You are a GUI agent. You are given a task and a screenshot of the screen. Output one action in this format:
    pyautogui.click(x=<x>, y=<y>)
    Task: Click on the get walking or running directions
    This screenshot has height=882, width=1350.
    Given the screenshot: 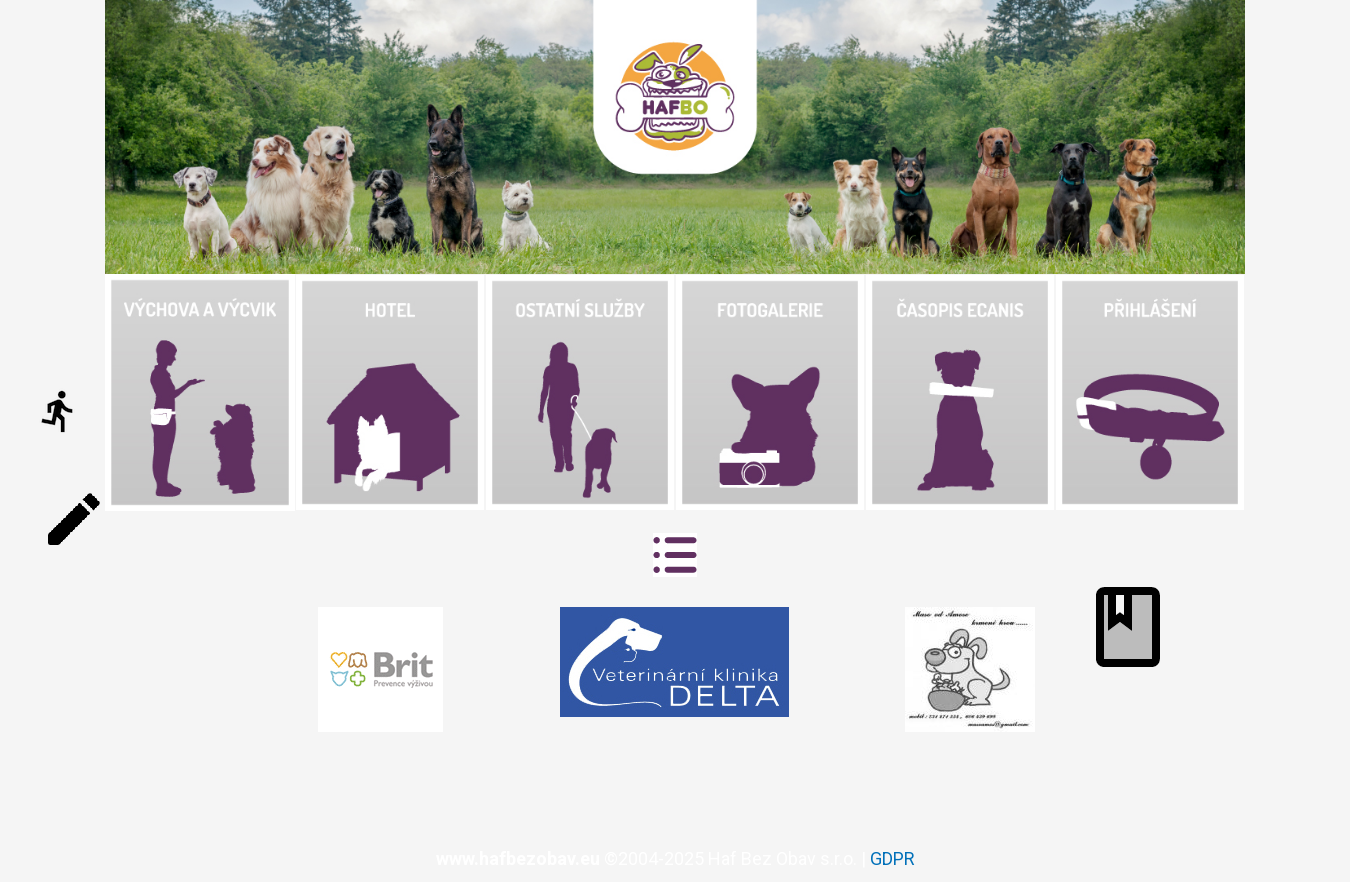 What is the action you would take?
    pyautogui.click(x=59, y=411)
    